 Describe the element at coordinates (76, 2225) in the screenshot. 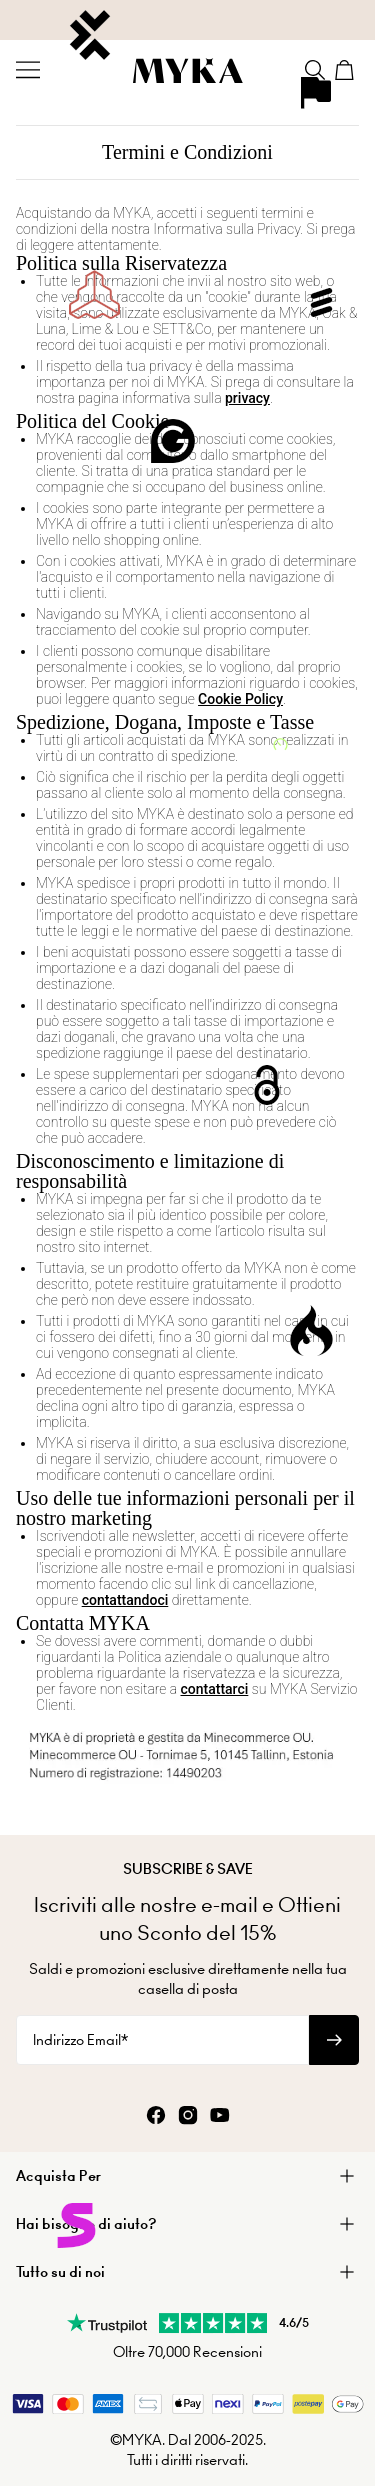

I see `visit softpedia website` at that location.